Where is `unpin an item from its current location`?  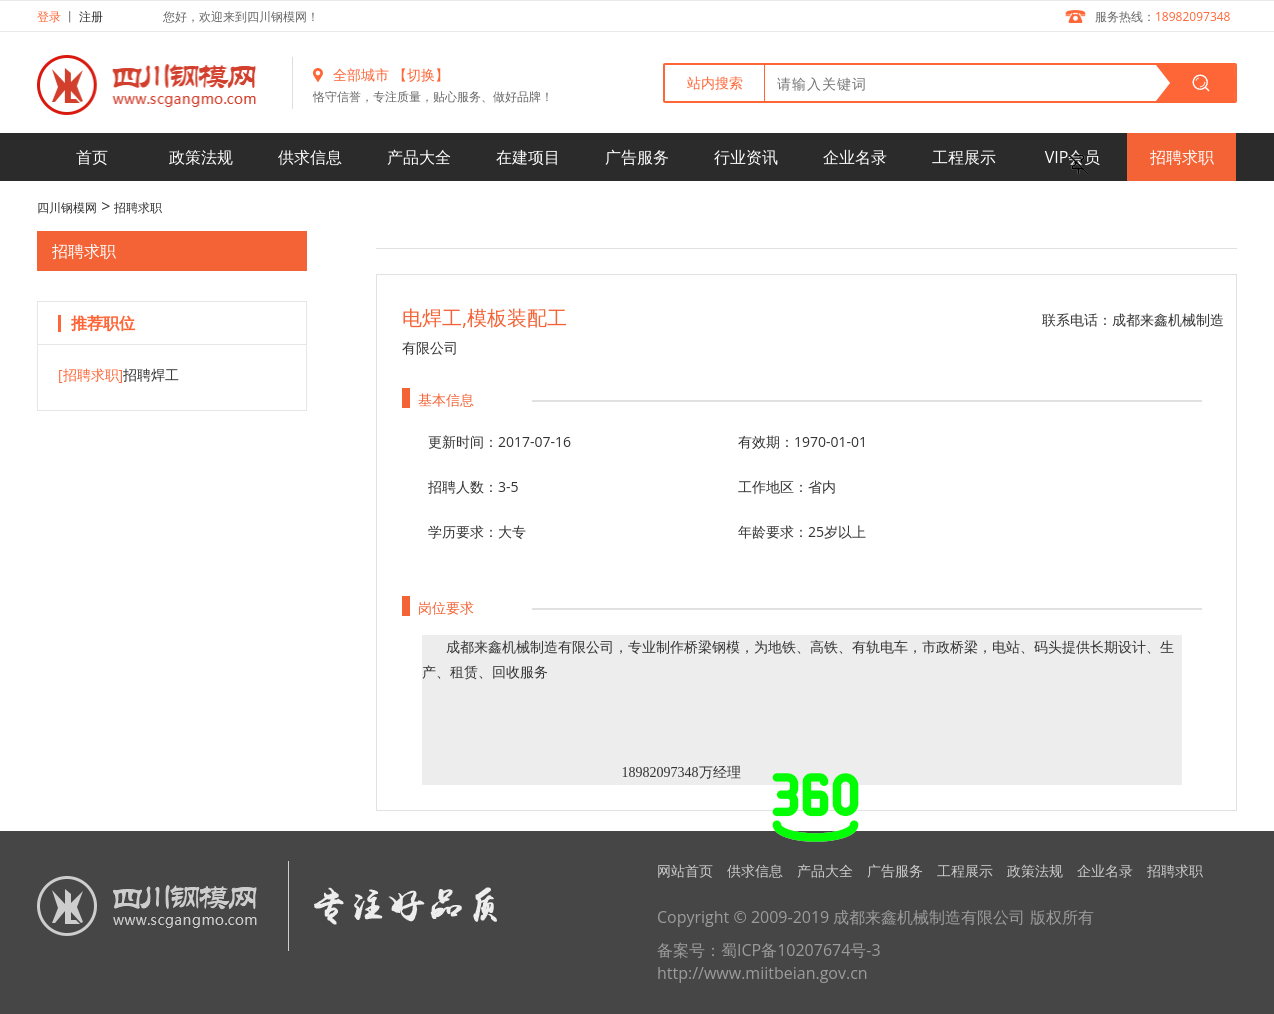 unpin an item from its current location is located at coordinates (1078, 164).